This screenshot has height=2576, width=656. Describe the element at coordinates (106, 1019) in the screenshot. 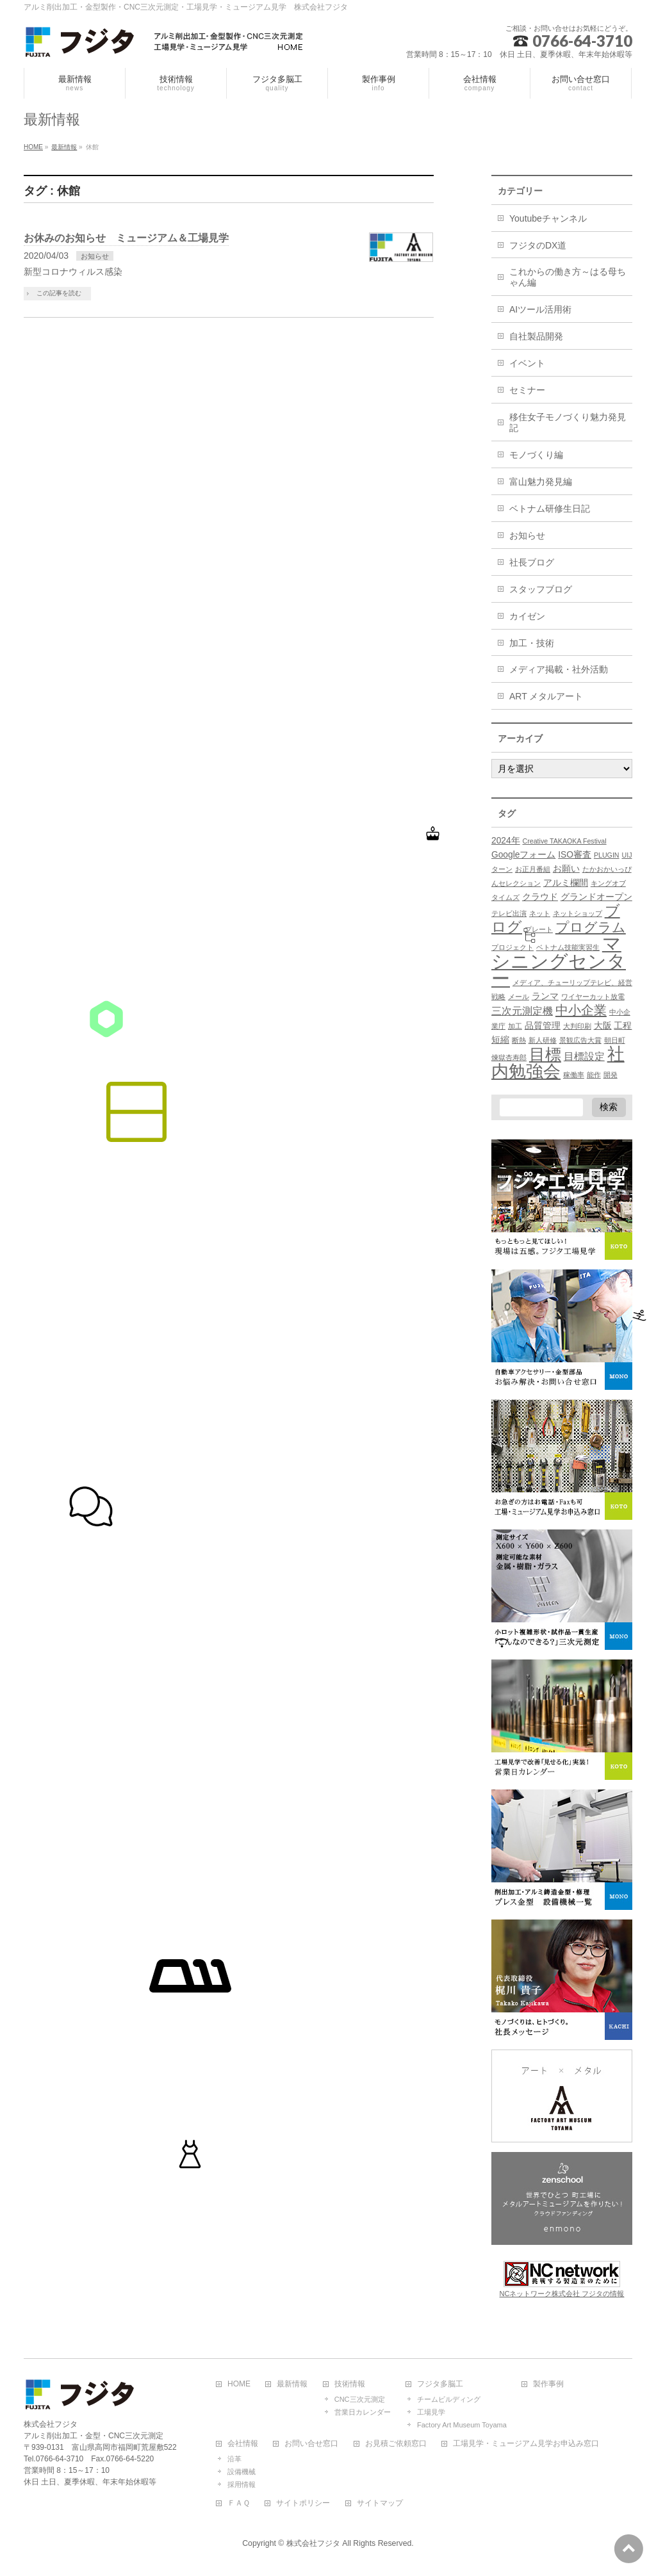

I see `access assembly or build tools` at that location.